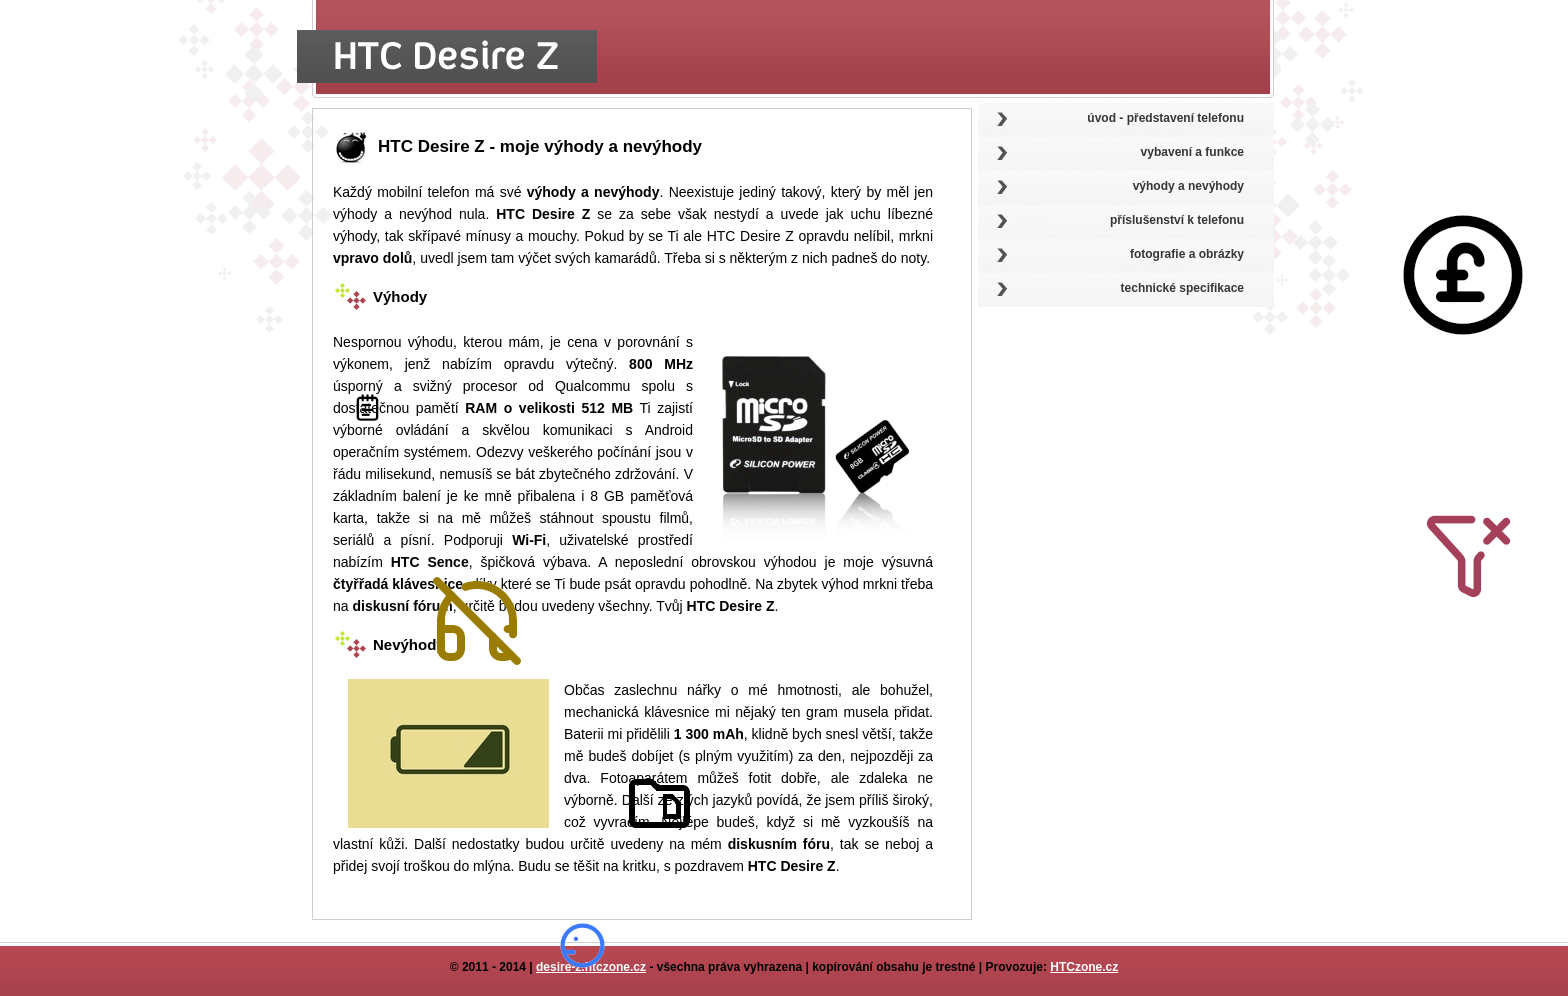 The height and width of the screenshot is (996, 1568). I want to click on mute or disable audio output, so click(477, 621).